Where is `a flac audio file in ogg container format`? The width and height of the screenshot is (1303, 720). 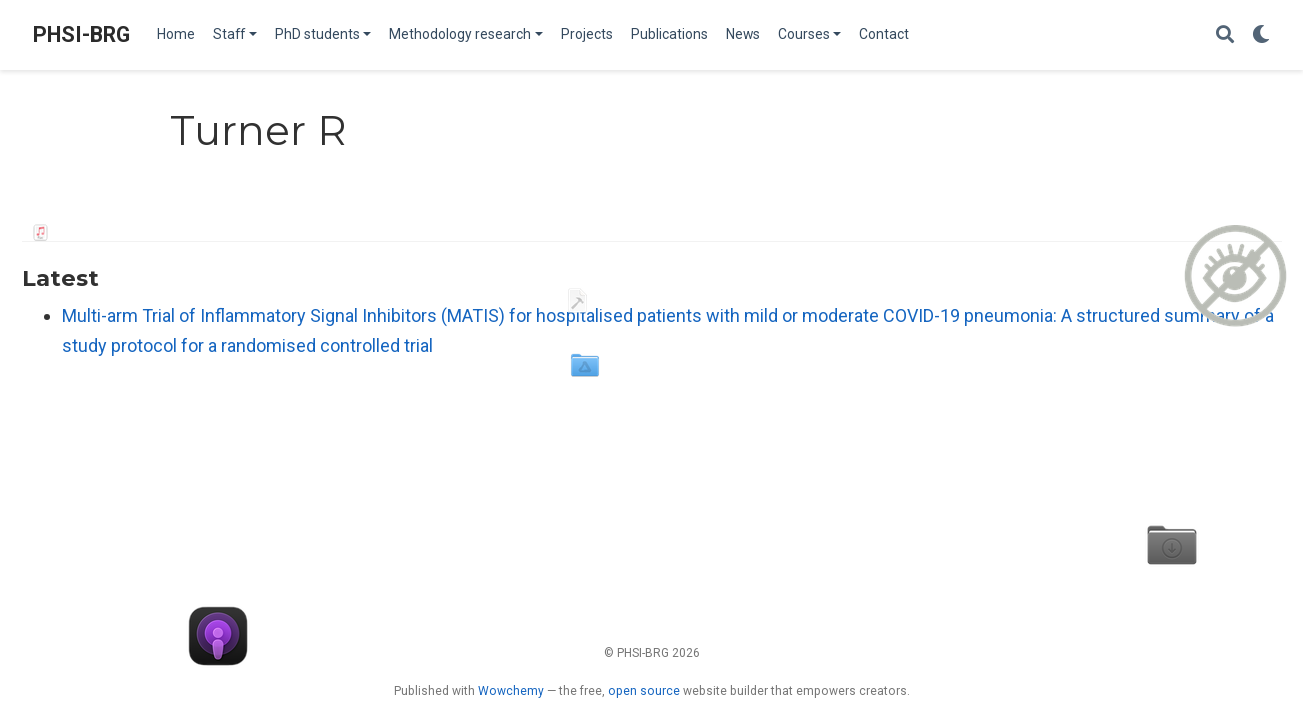
a flac audio file in ogg container format is located at coordinates (40, 232).